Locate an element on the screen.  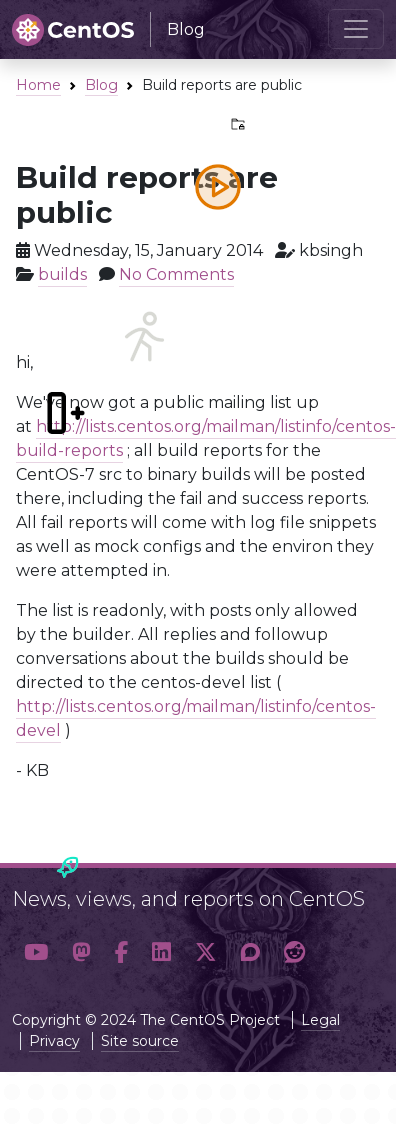
indicates walking directions or pedestrian mode is located at coordinates (144, 336).